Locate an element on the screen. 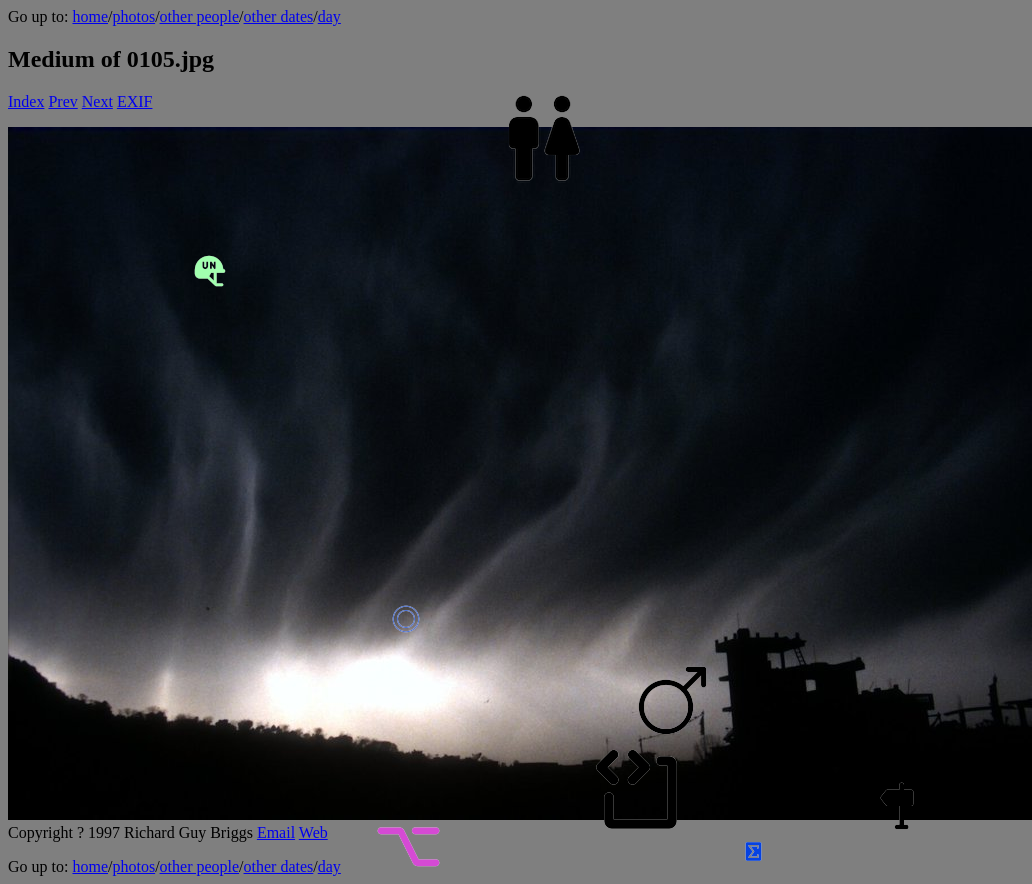 The image size is (1032, 884). select male gender option is located at coordinates (672, 700).